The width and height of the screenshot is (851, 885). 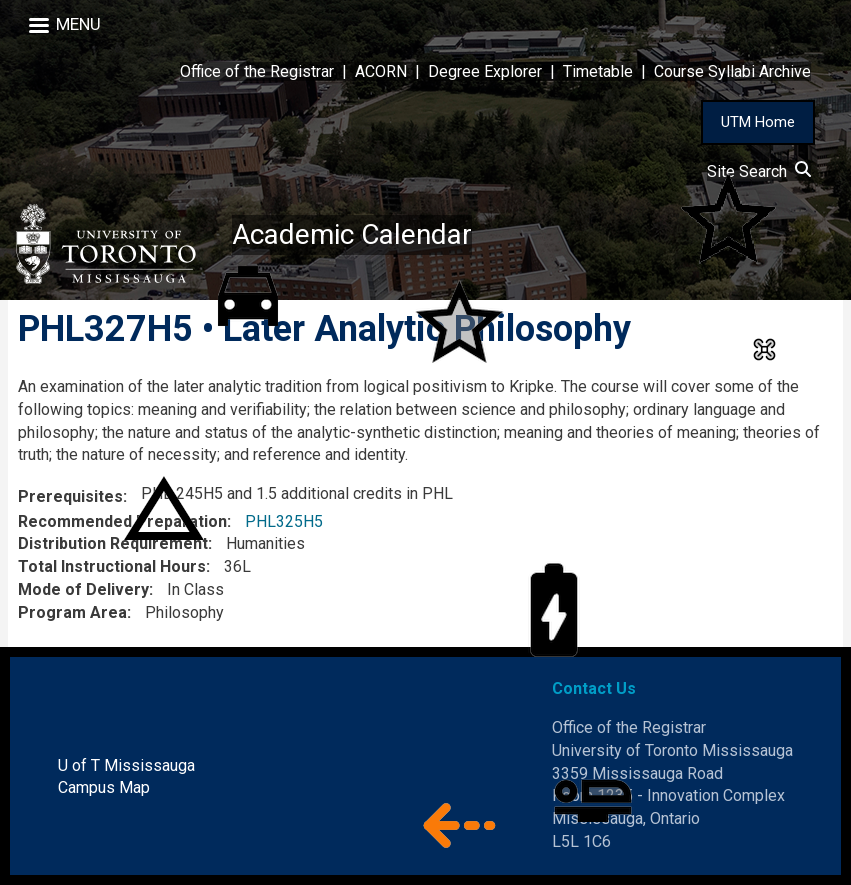 I want to click on go back to previous step, so click(x=459, y=825).